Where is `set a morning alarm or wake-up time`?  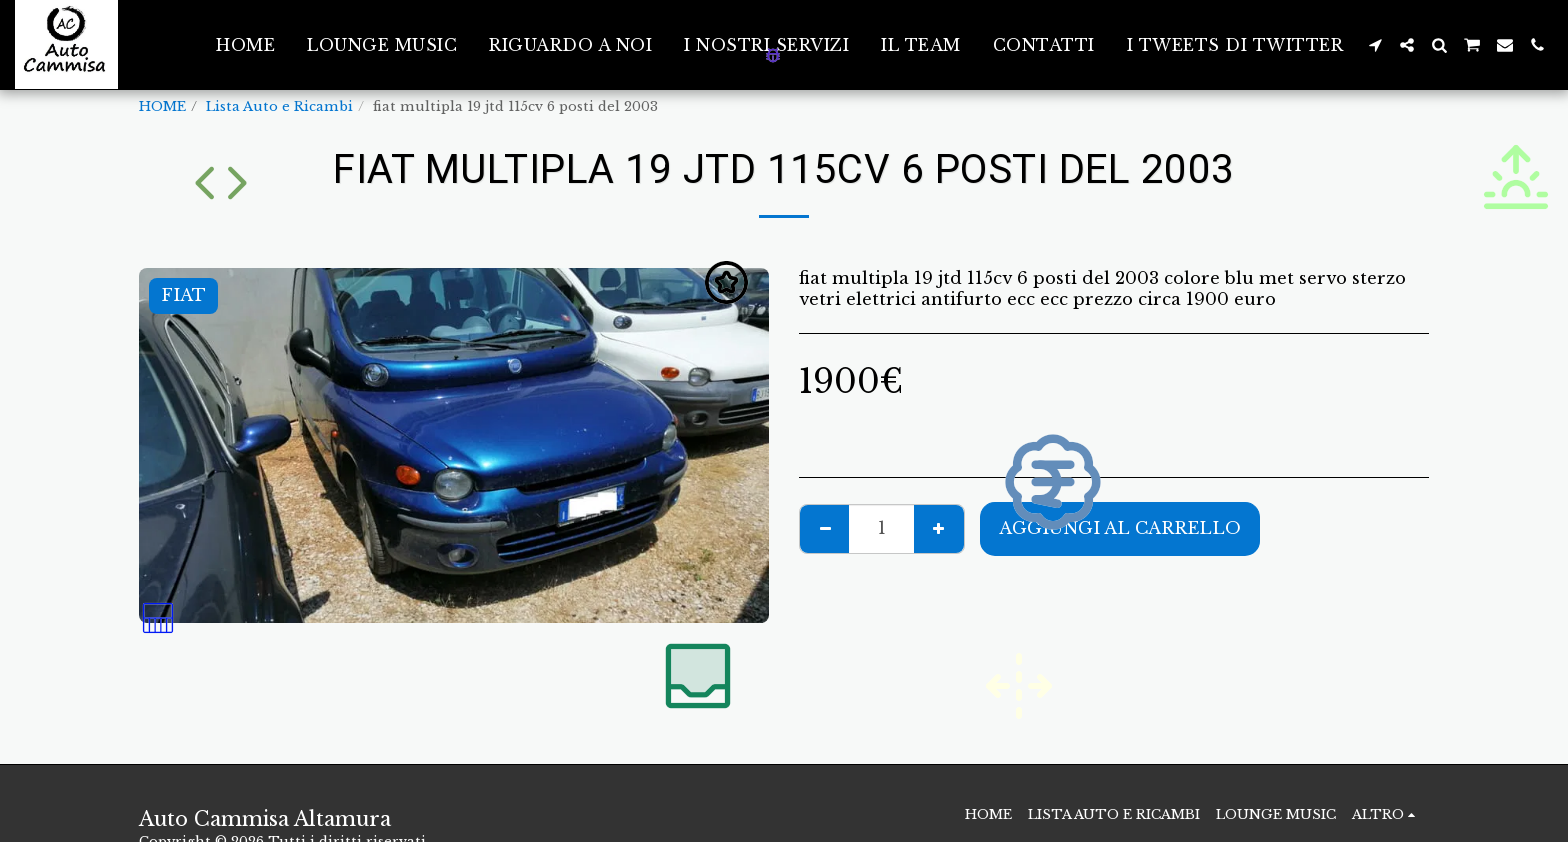 set a morning alarm or wake-up time is located at coordinates (1516, 177).